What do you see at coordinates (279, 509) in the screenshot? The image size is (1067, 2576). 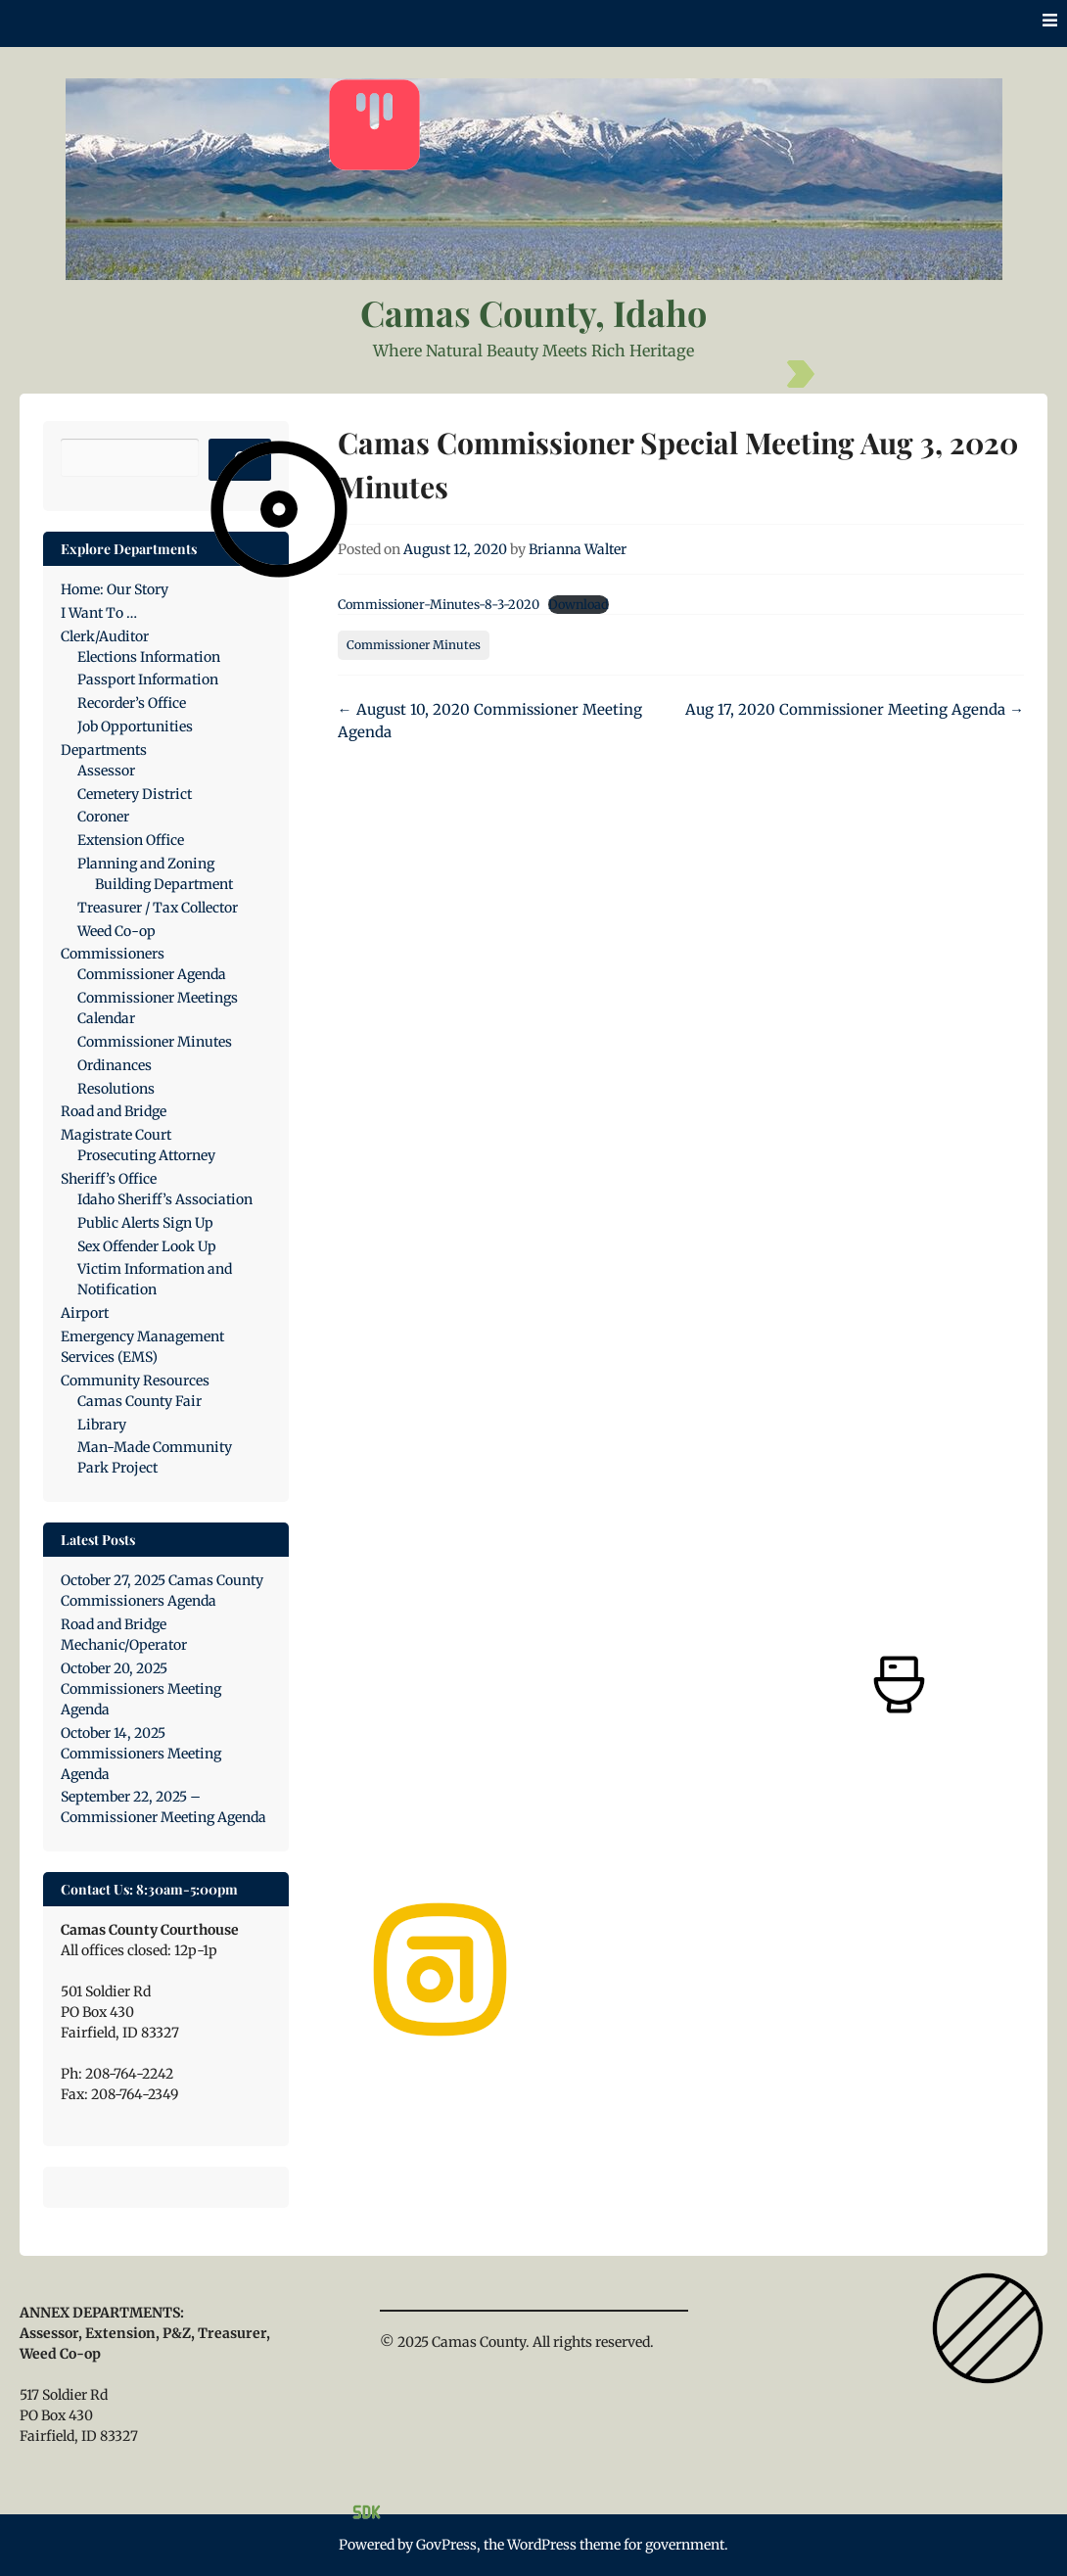 I see `play or access music library` at bounding box center [279, 509].